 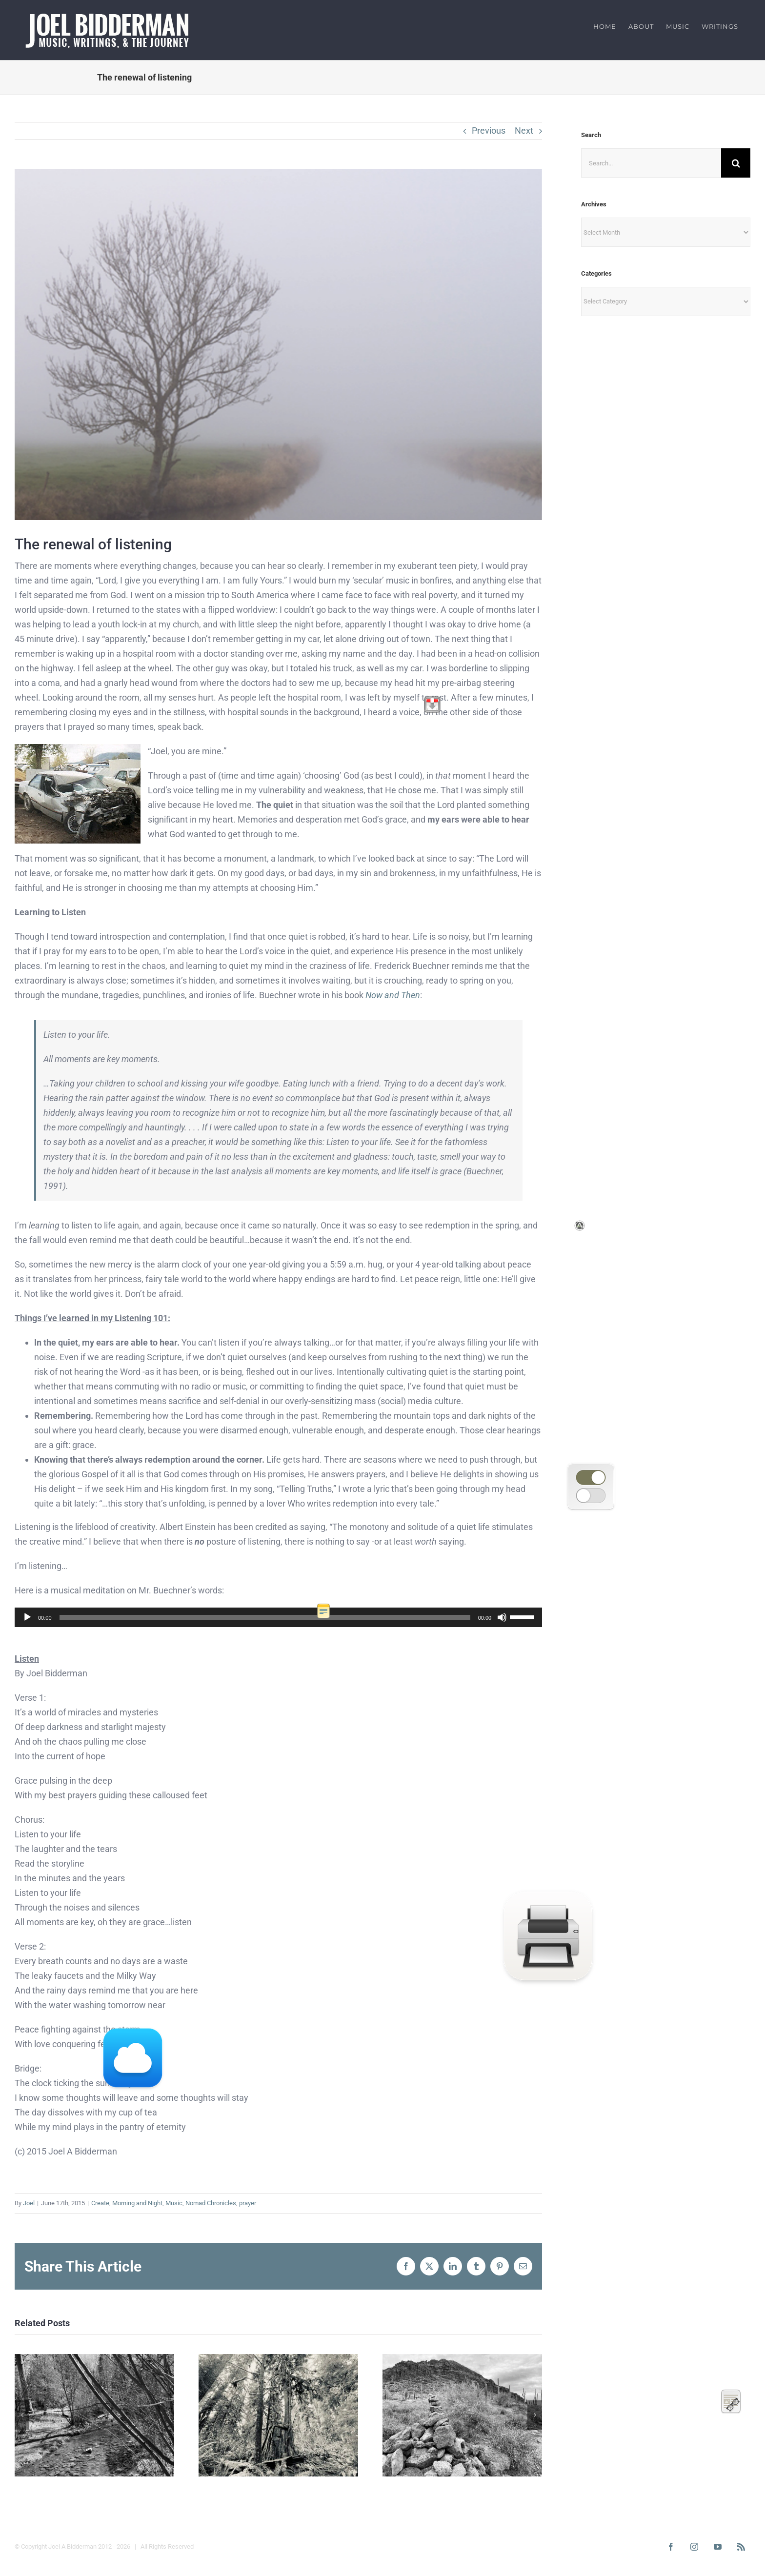 I want to click on access online account settings, so click(x=133, y=2058).